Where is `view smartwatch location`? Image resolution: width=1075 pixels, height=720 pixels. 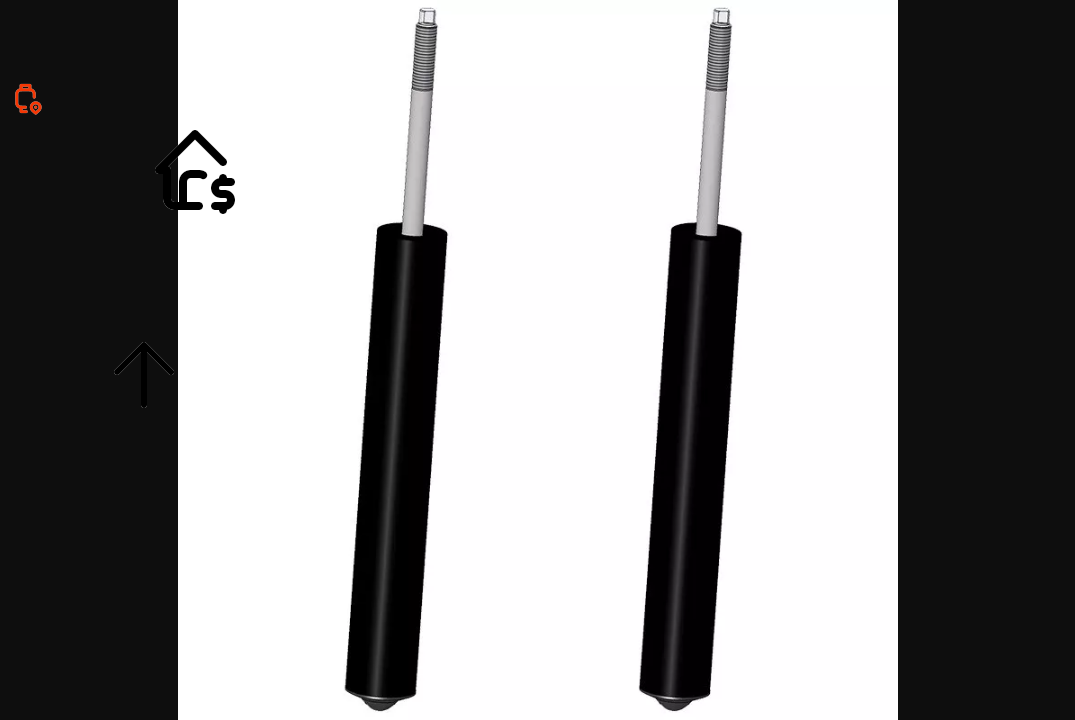
view smartwatch location is located at coordinates (25, 98).